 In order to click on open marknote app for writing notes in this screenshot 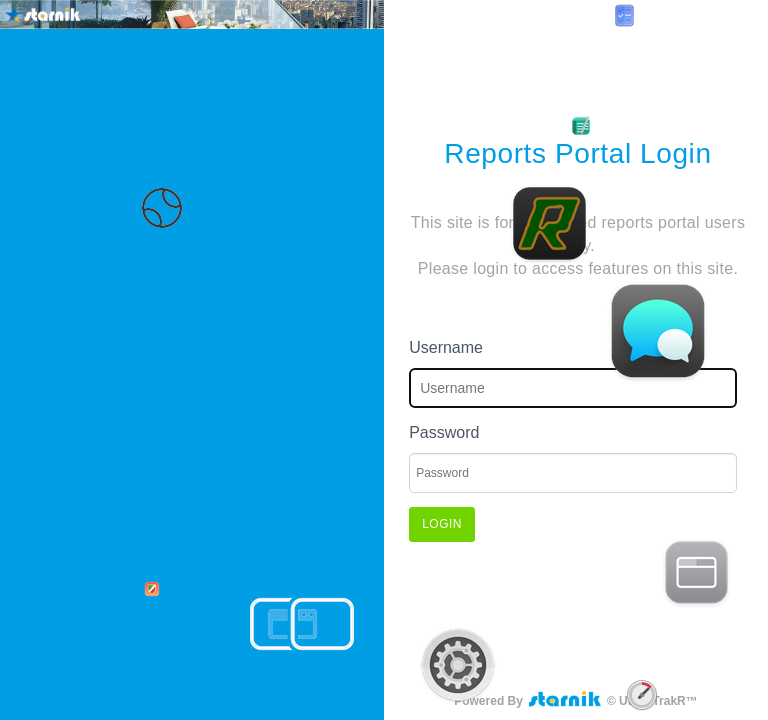, I will do `click(581, 126)`.